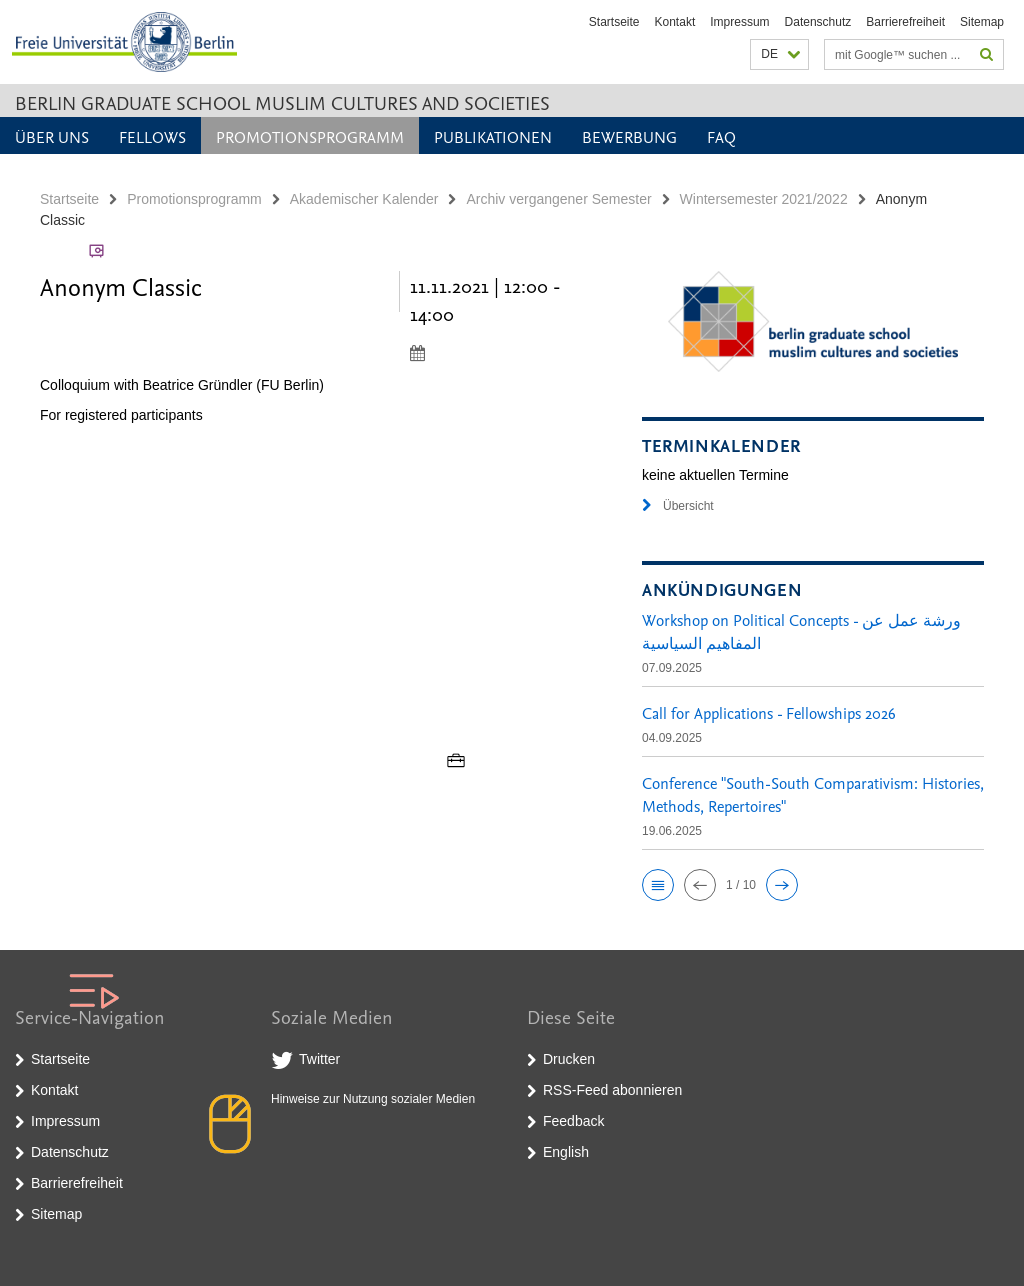 The image size is (1024, 1286). Describe the element at coordinates (96, 250) in the screenshot. I see `access secure storage or vault` at that location.